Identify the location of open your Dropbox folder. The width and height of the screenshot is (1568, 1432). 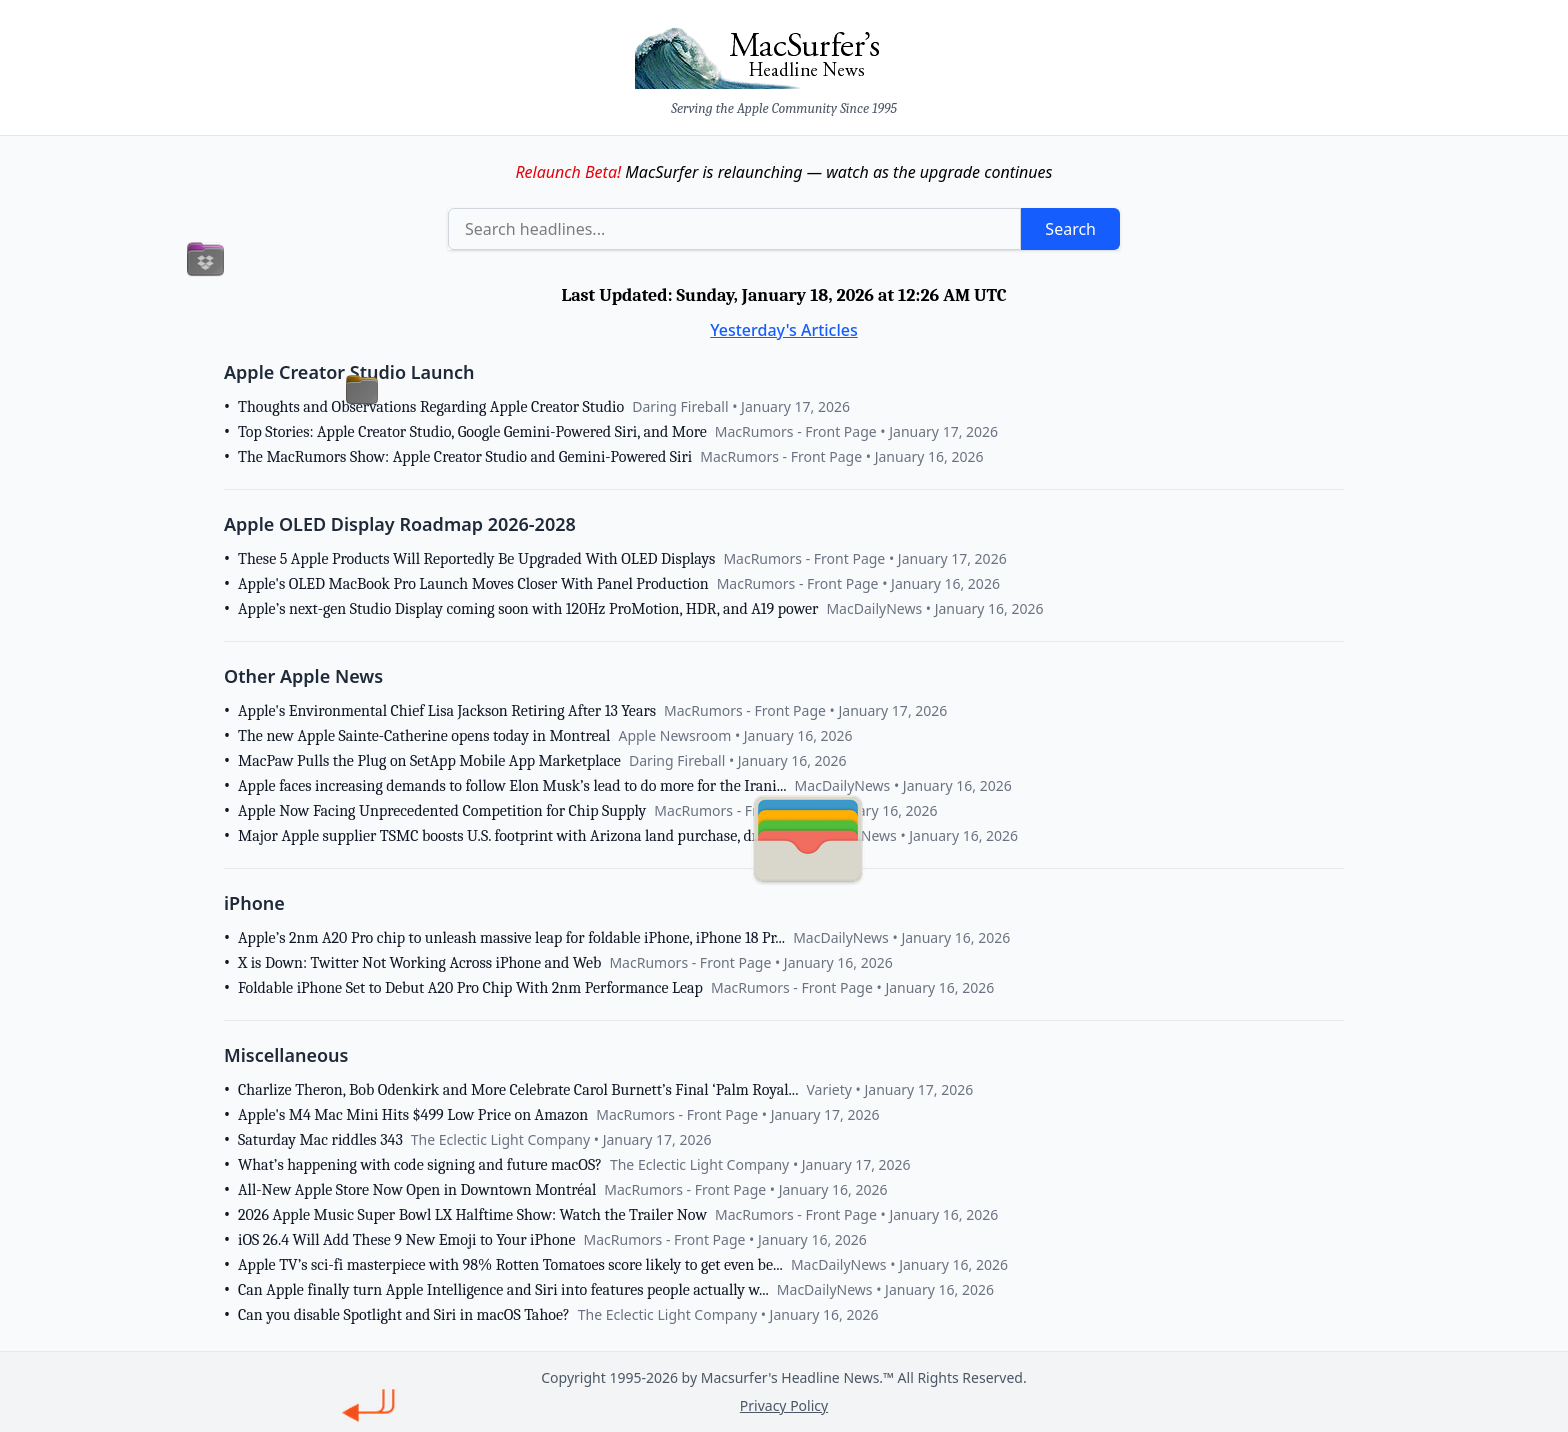
(205, 258).